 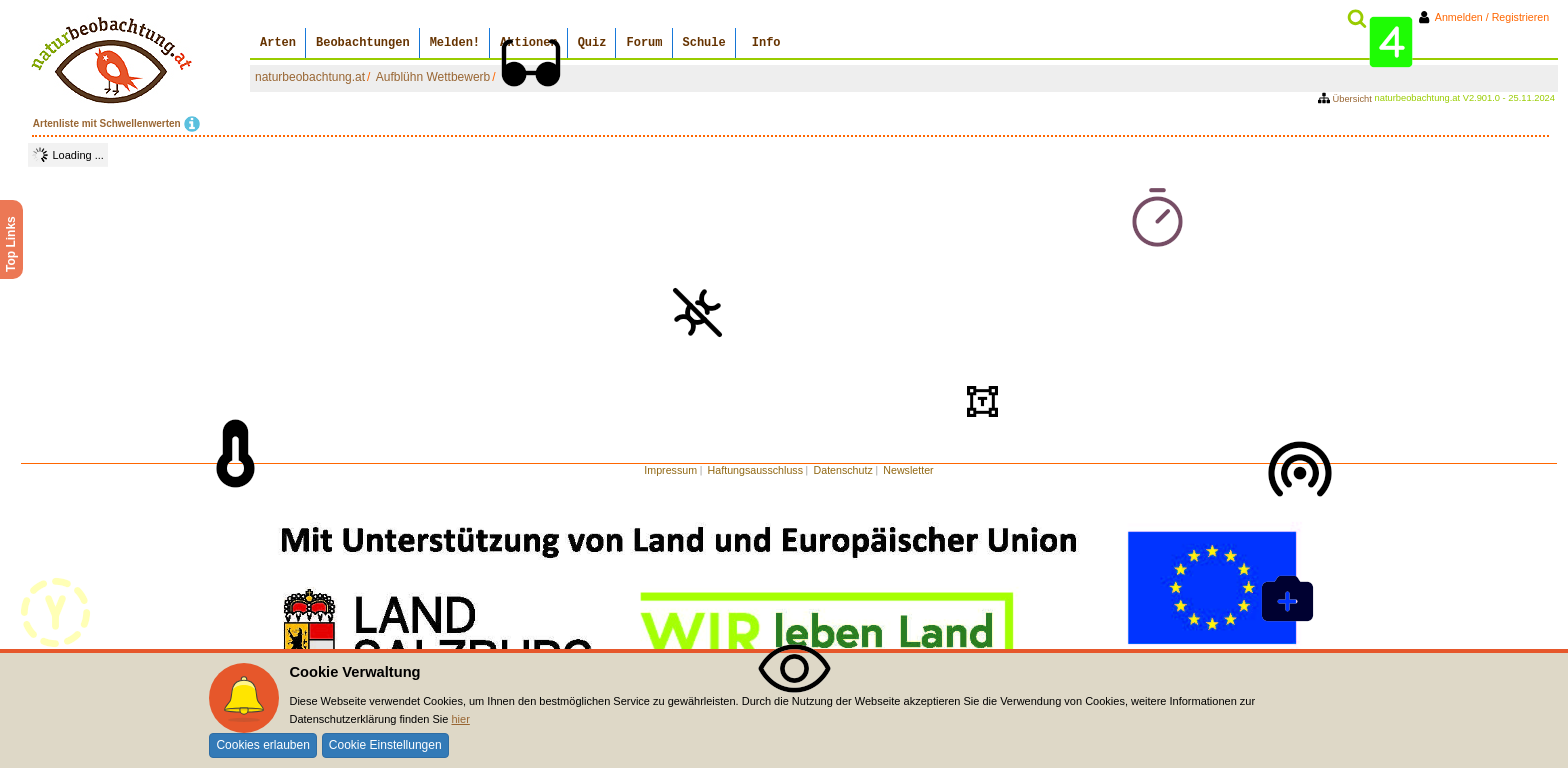 What do you see at coordinates (794, 668) in the screenshot?
I see `view or preview content` at bounding box center [794, 668].